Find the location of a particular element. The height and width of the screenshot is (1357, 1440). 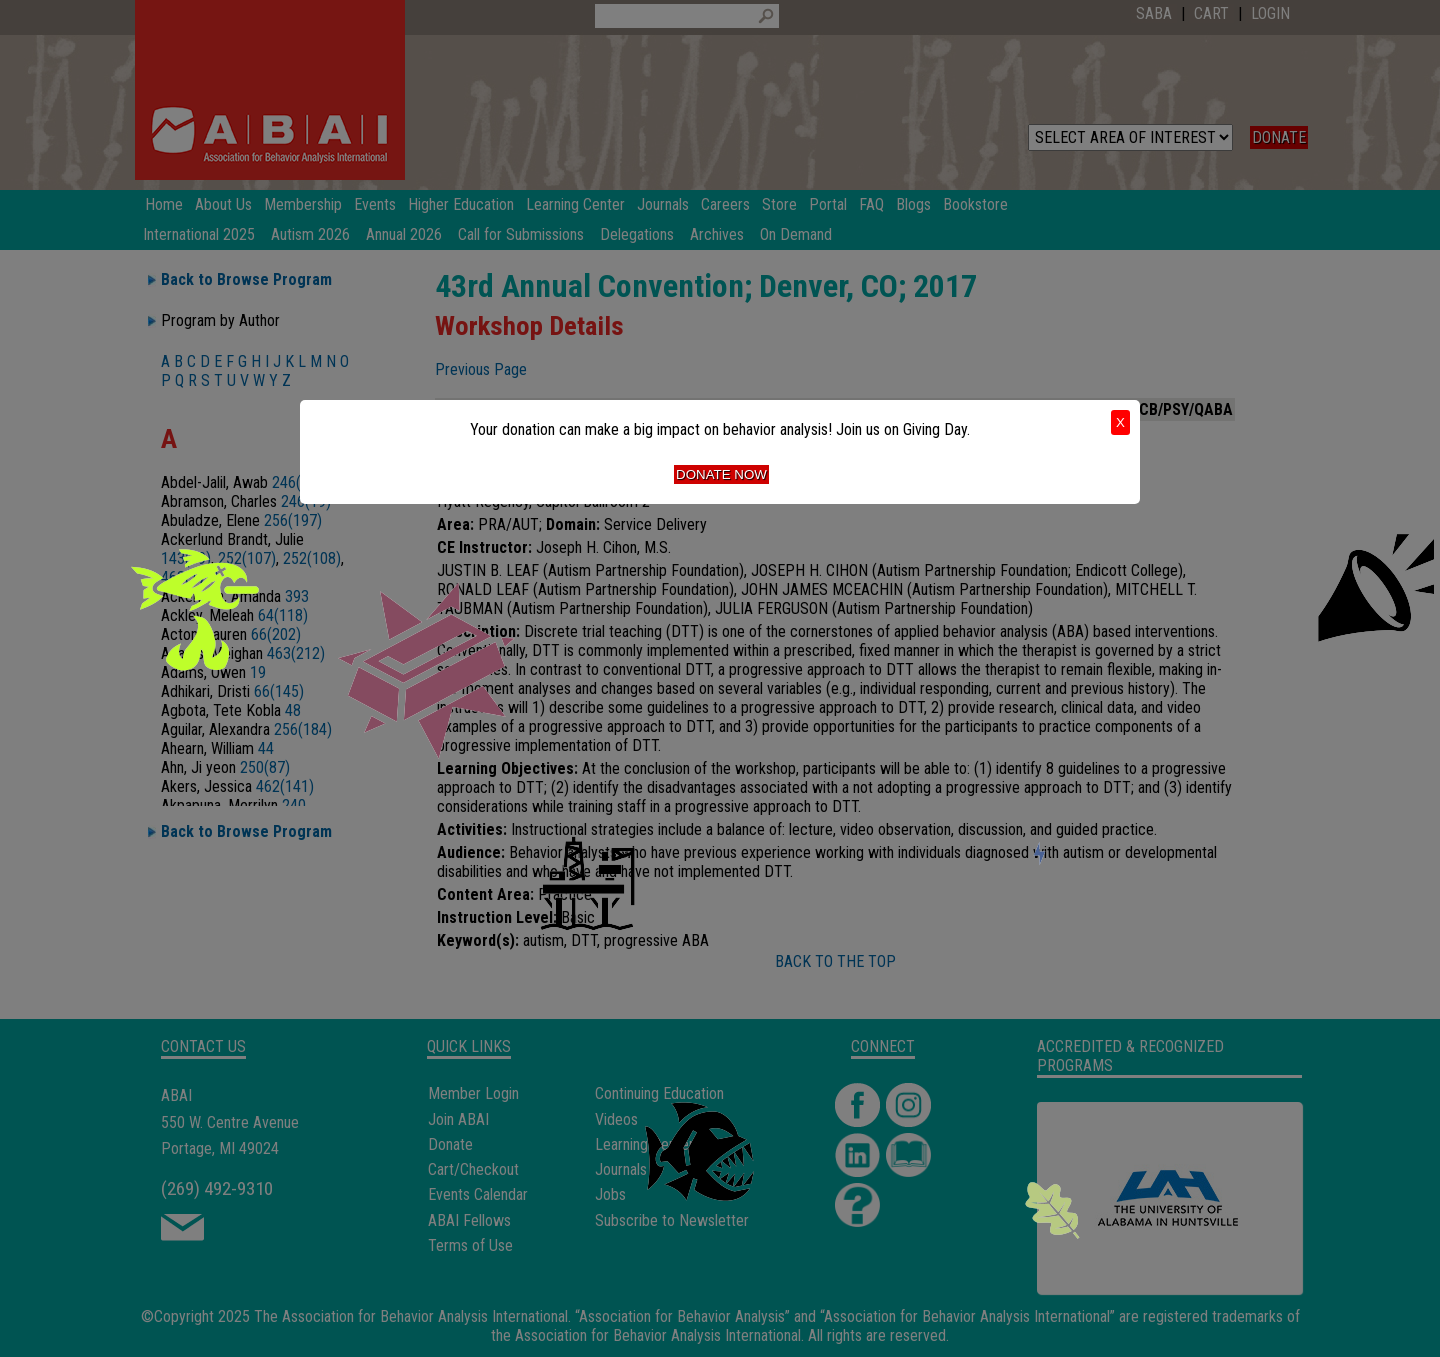

view in-game currency or gold balance is located at coordinates (427, 669).